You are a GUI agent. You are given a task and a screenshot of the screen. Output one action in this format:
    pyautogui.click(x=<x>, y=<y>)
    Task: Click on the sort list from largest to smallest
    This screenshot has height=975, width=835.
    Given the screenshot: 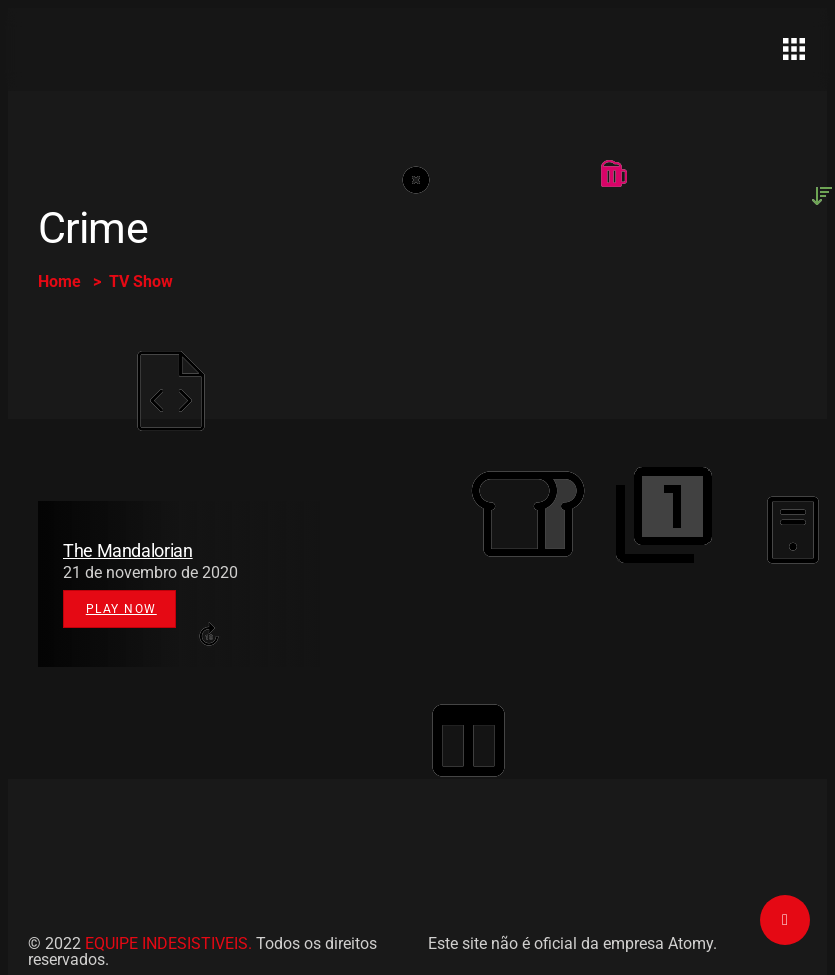 What is the action you would take?
    pyautogui.click(x=822, y=196)
    